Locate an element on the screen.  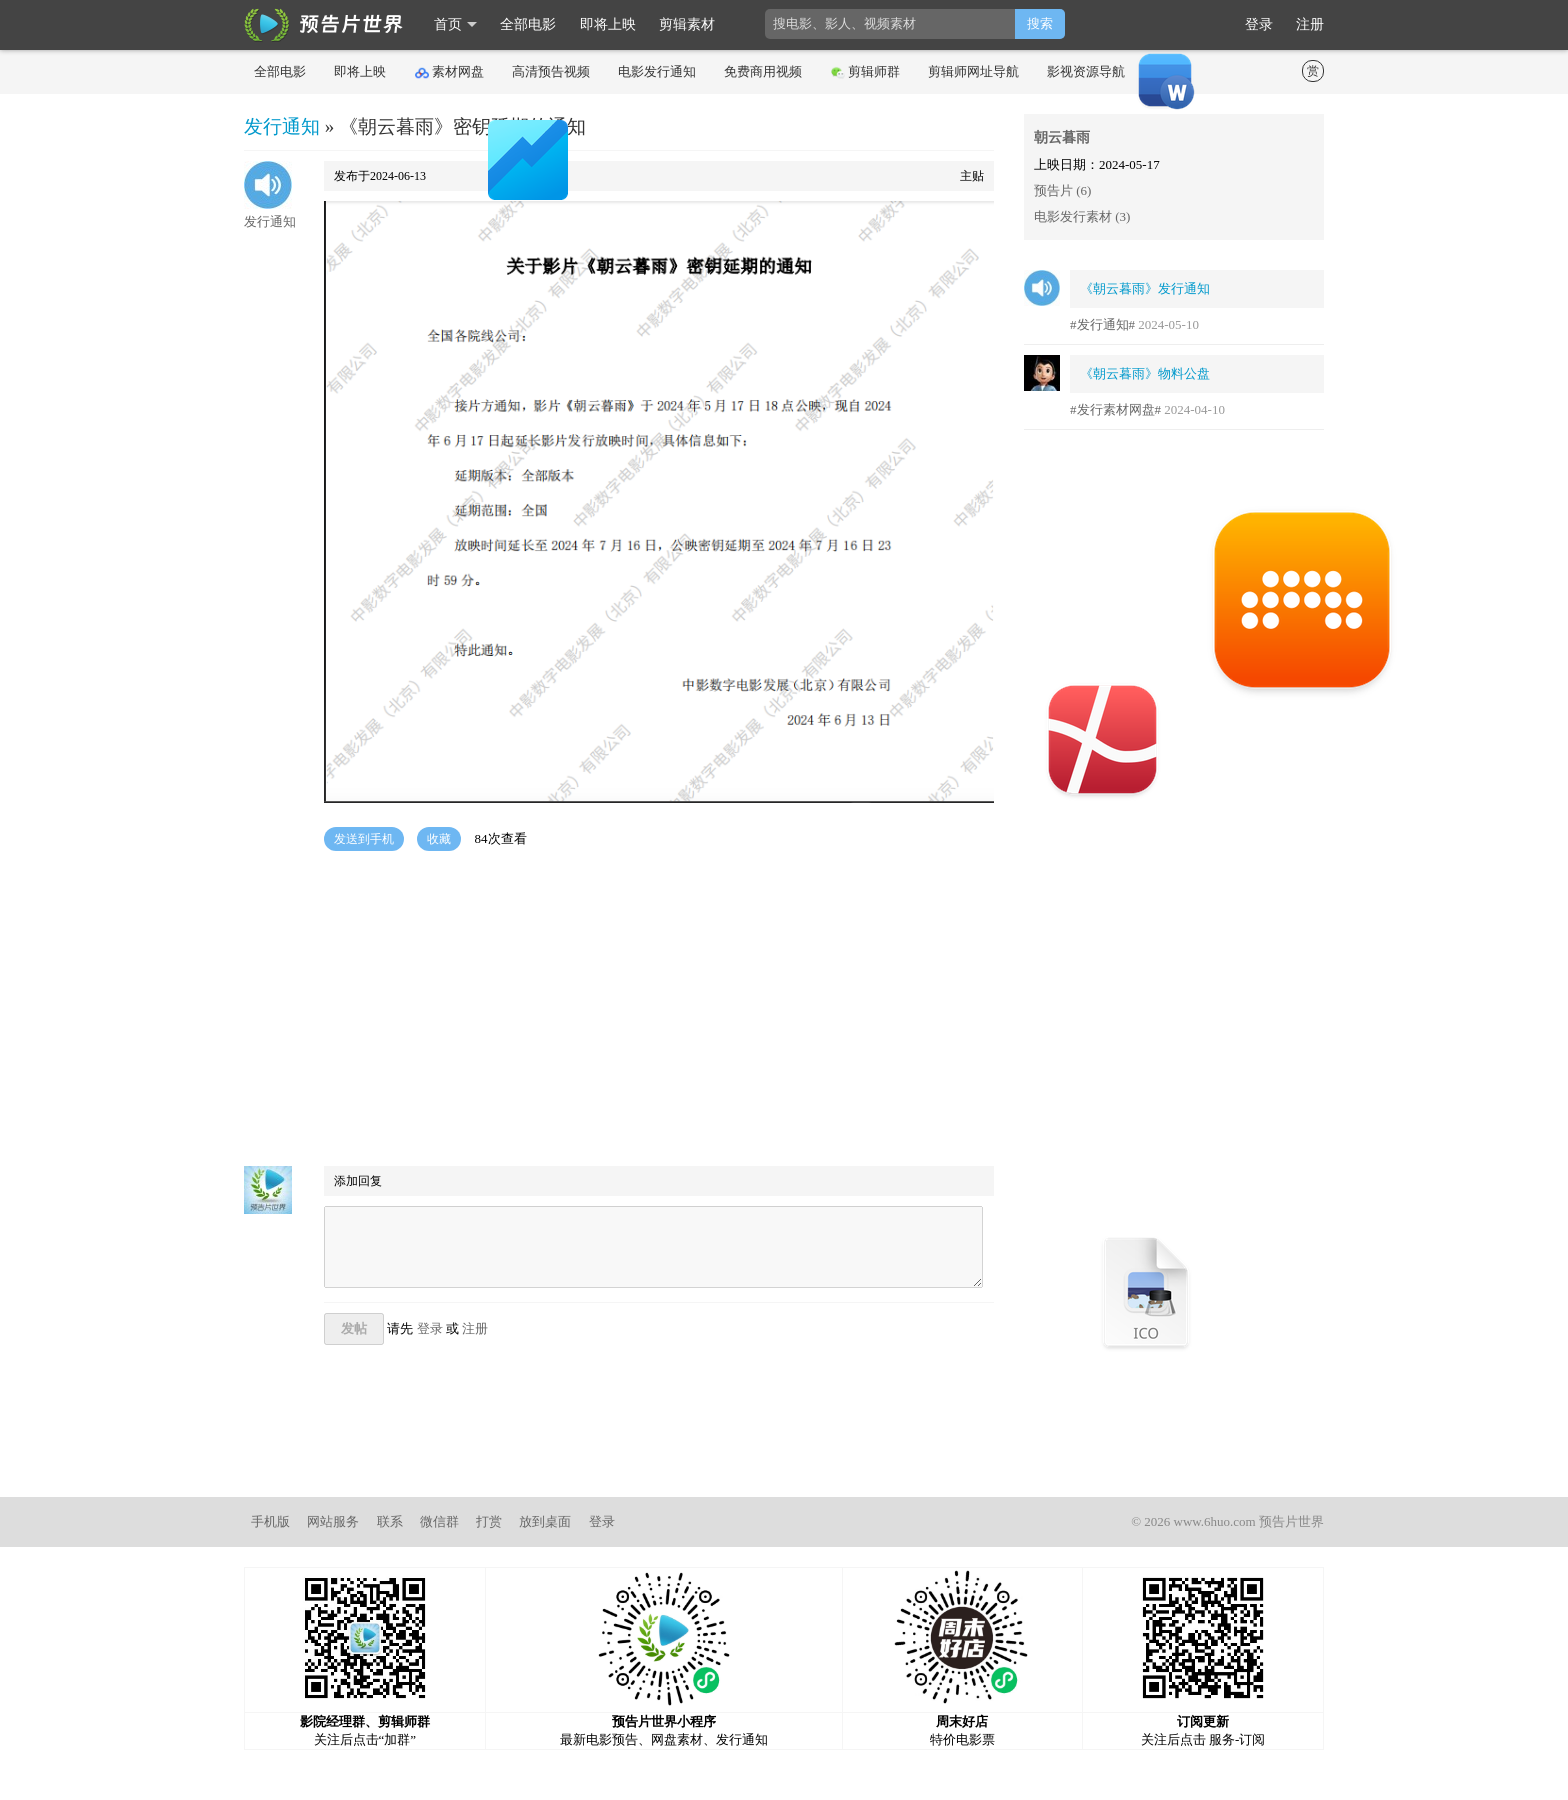
open bitwig studio music production software is located at coordinates (1302, 600).